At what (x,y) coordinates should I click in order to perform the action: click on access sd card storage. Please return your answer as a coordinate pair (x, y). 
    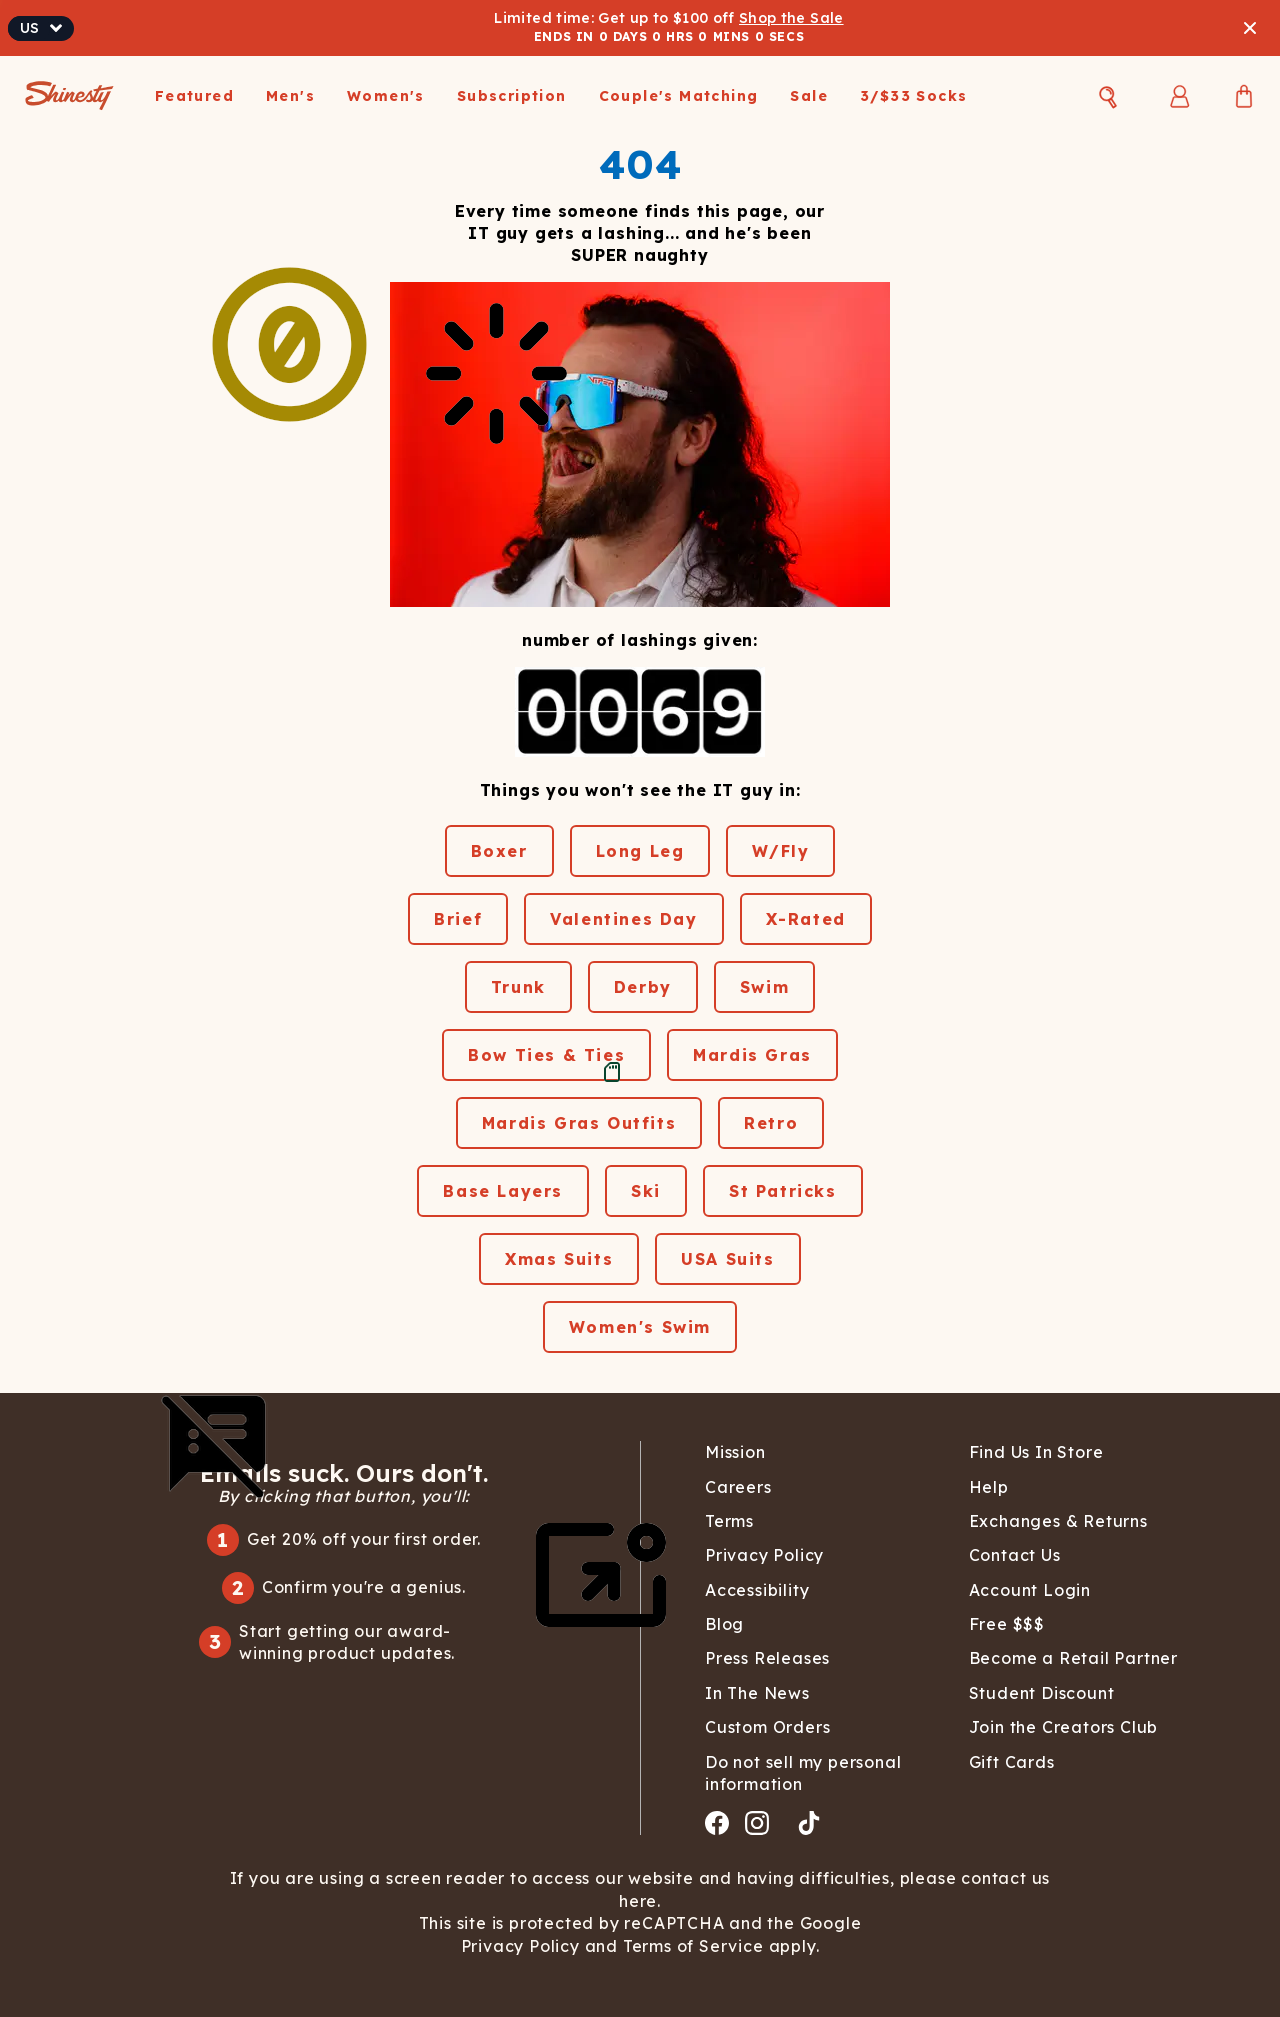
    Looking at the image, I should click on (612, 1072).